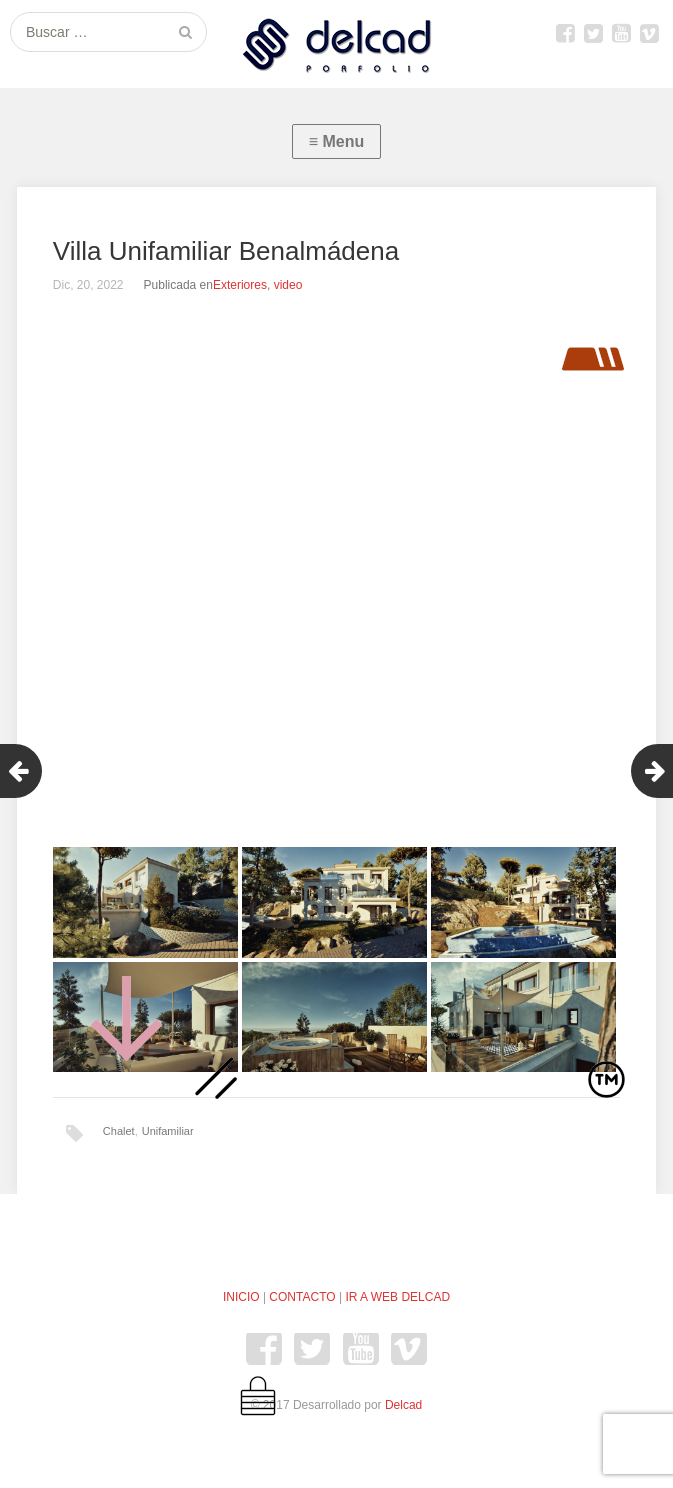  Describe the element at coordinates (593, 359) in the screenshot. I see `switch between open browser tabs` at that location.